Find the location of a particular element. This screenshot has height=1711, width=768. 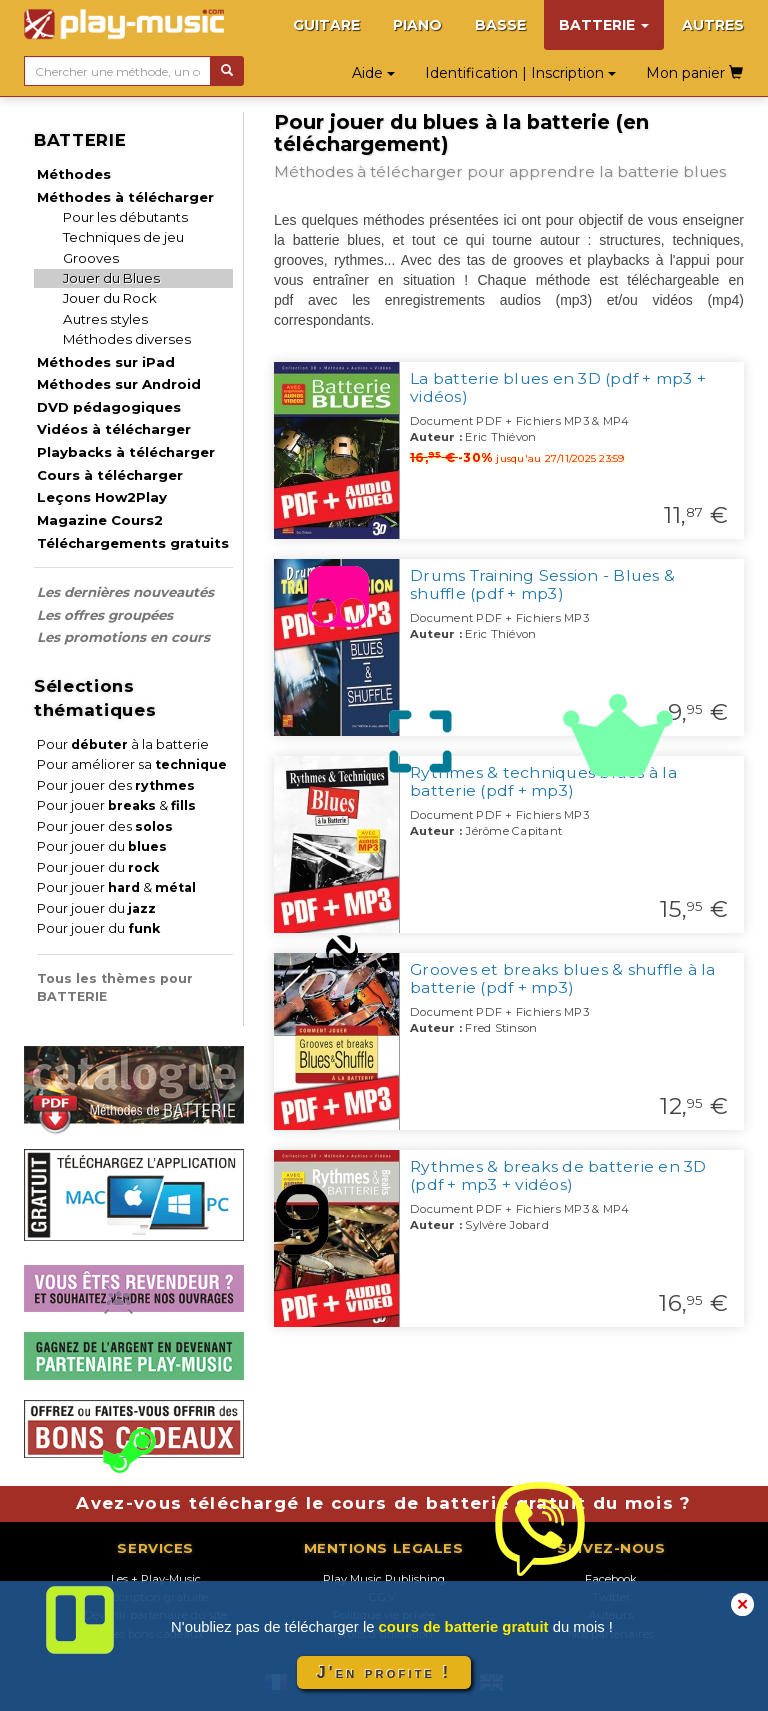

novu notification infrastructure logo is located at coordinates (342, 951).